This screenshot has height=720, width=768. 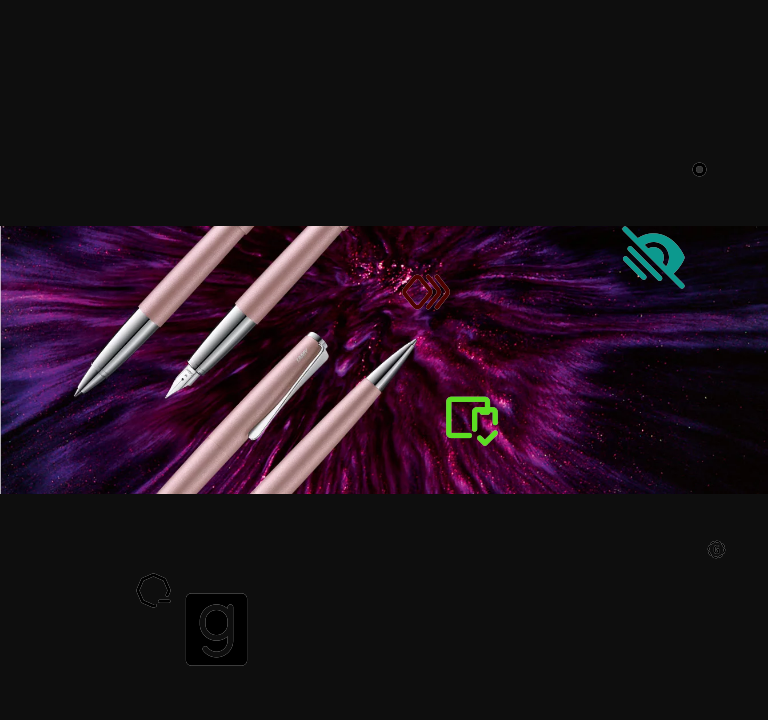 I want to click on remove or delete an item with a warning, so click(x=153, y=590).